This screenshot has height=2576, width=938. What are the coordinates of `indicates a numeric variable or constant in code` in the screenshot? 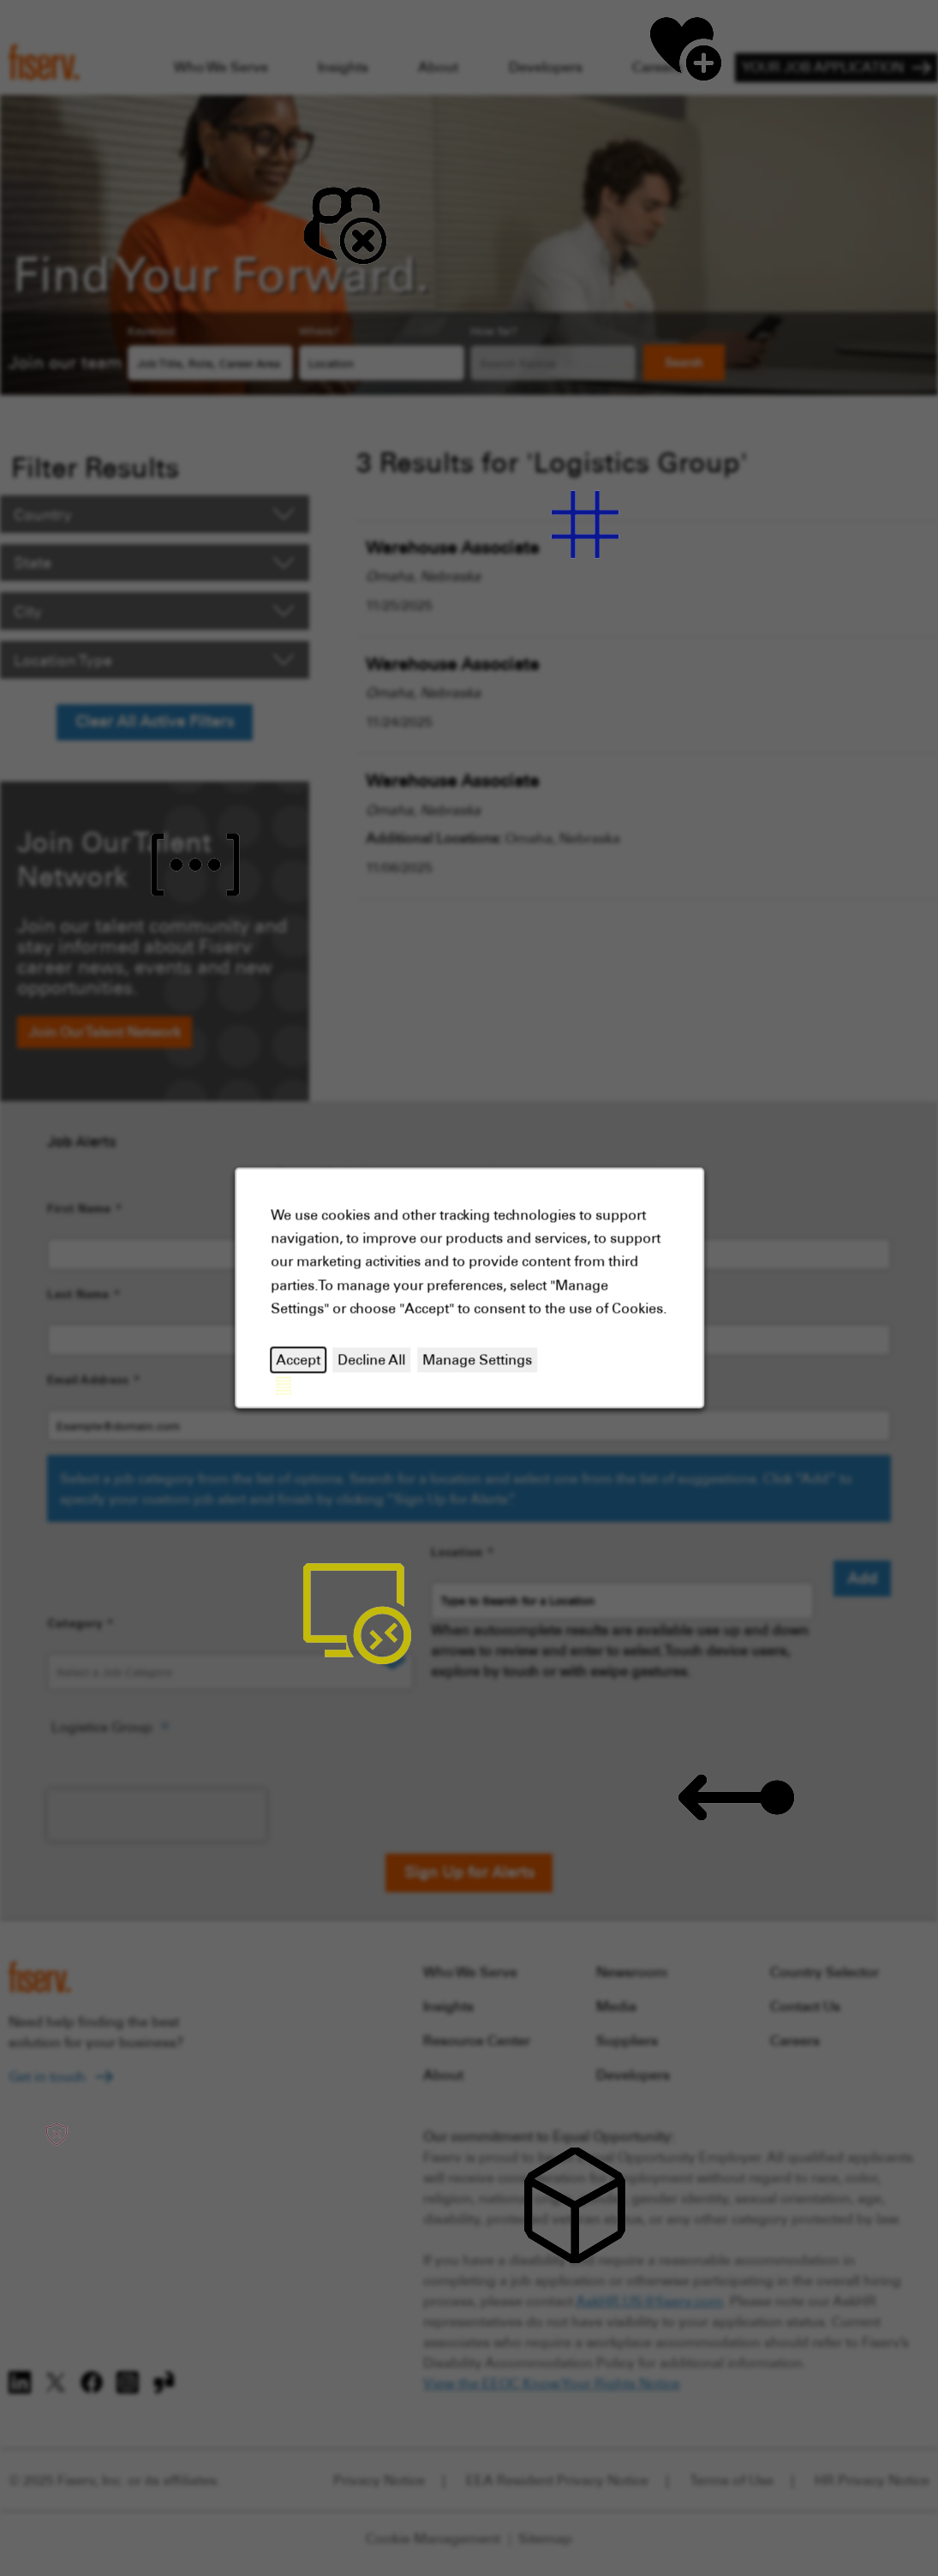 It's located at (585, 524).